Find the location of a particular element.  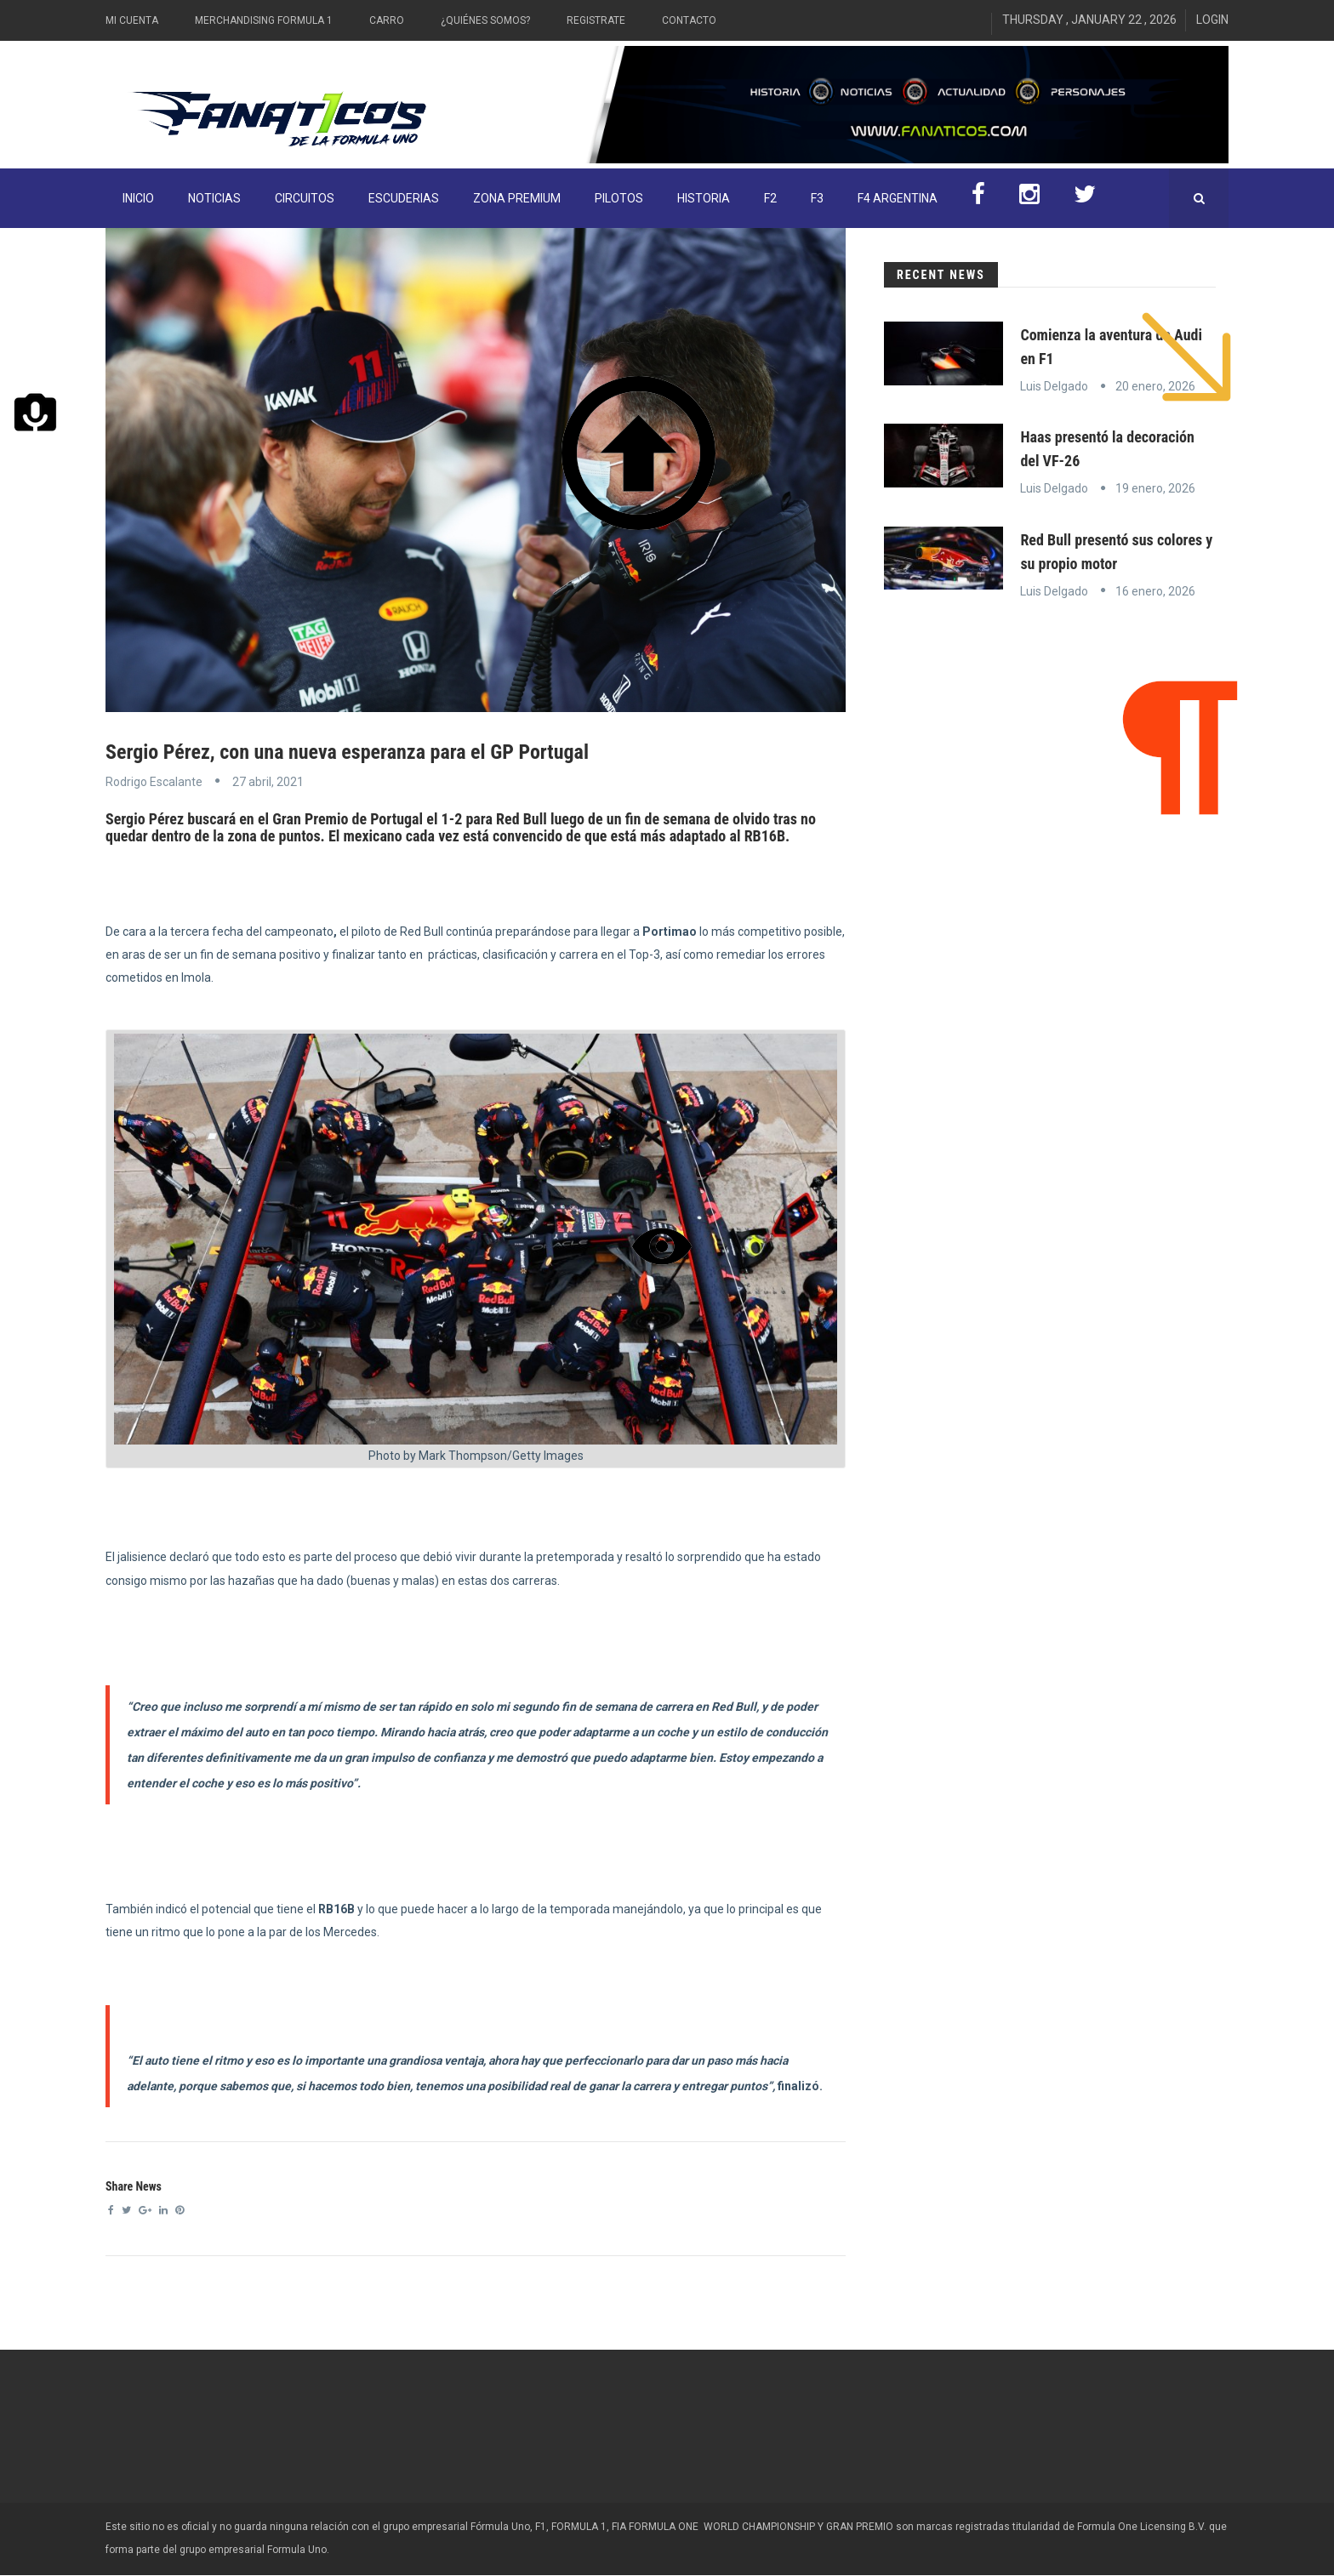

scroll to top of page is located at coordinates (638, 453).